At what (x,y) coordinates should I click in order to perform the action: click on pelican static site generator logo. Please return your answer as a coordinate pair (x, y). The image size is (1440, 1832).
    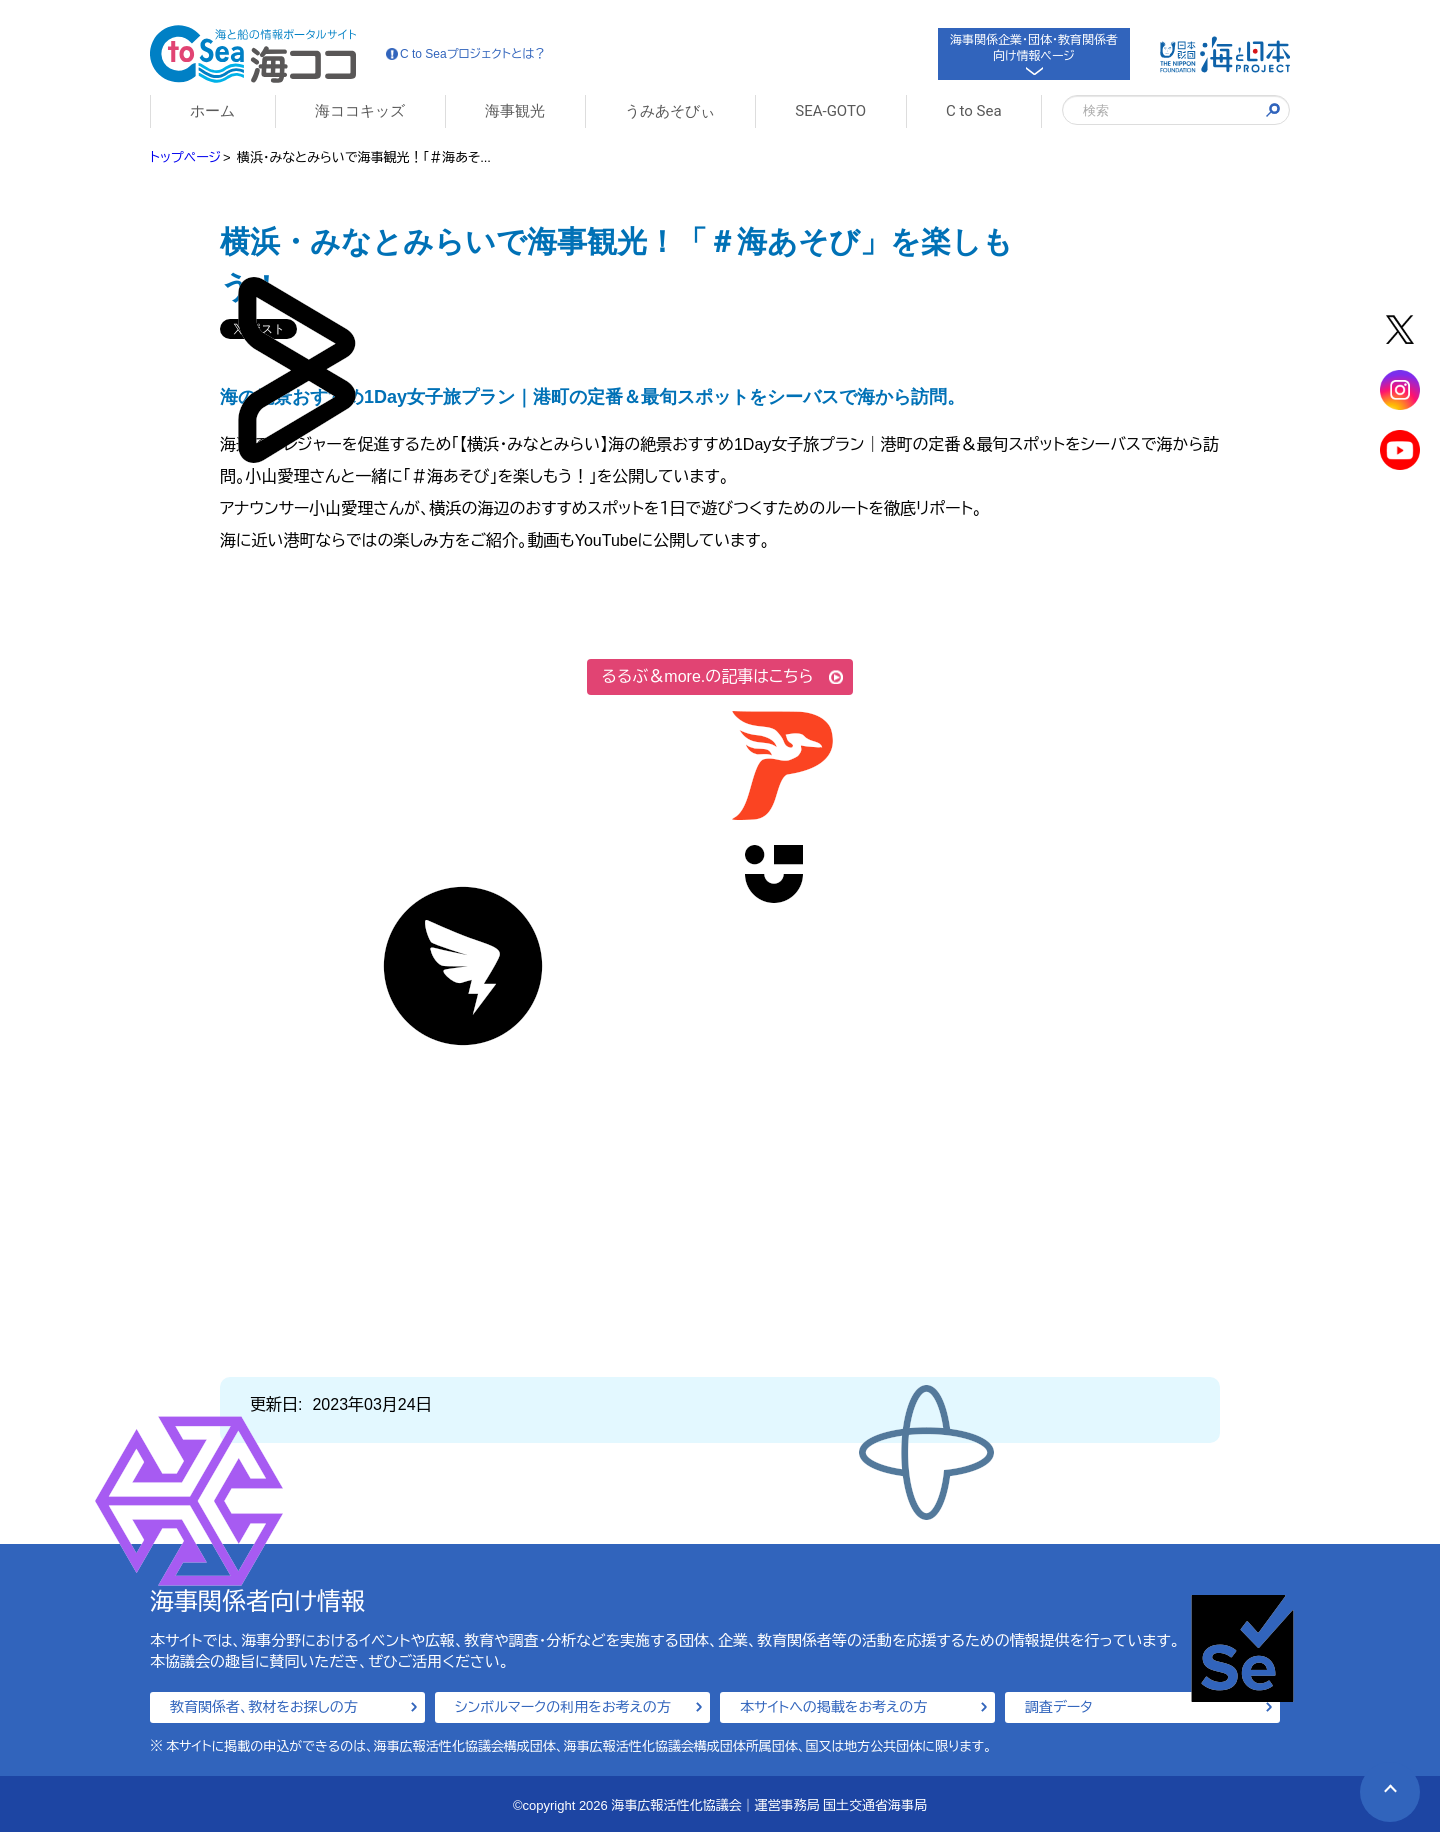
    Looking at the image, I should click on (782, 765).